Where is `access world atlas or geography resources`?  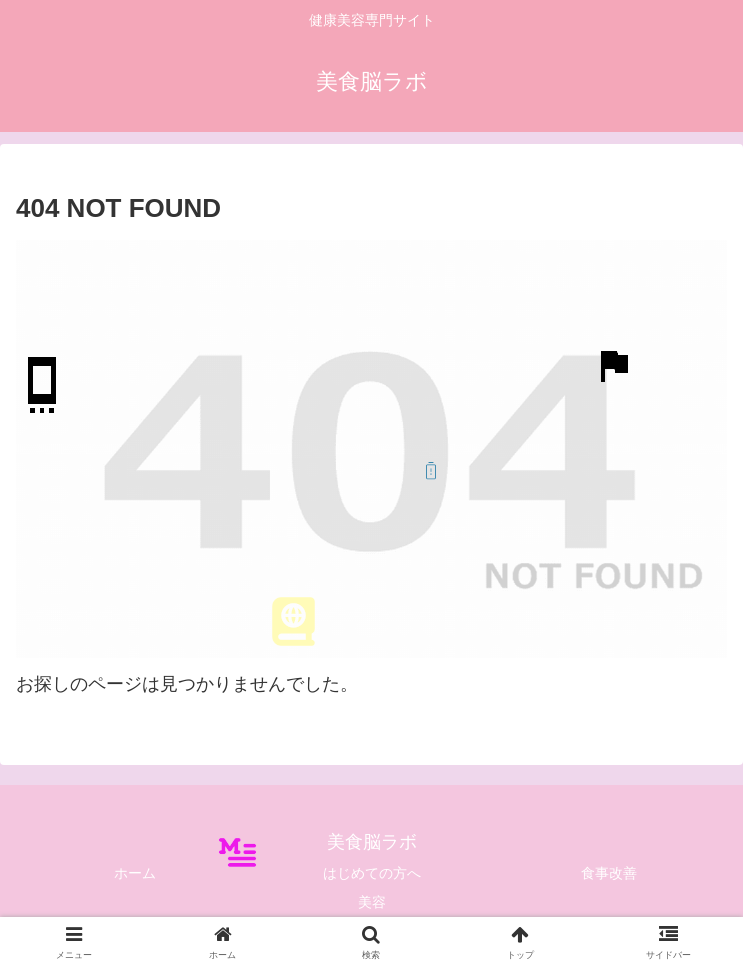 access world atlas or geography resources is located at coordinates (293, 621).